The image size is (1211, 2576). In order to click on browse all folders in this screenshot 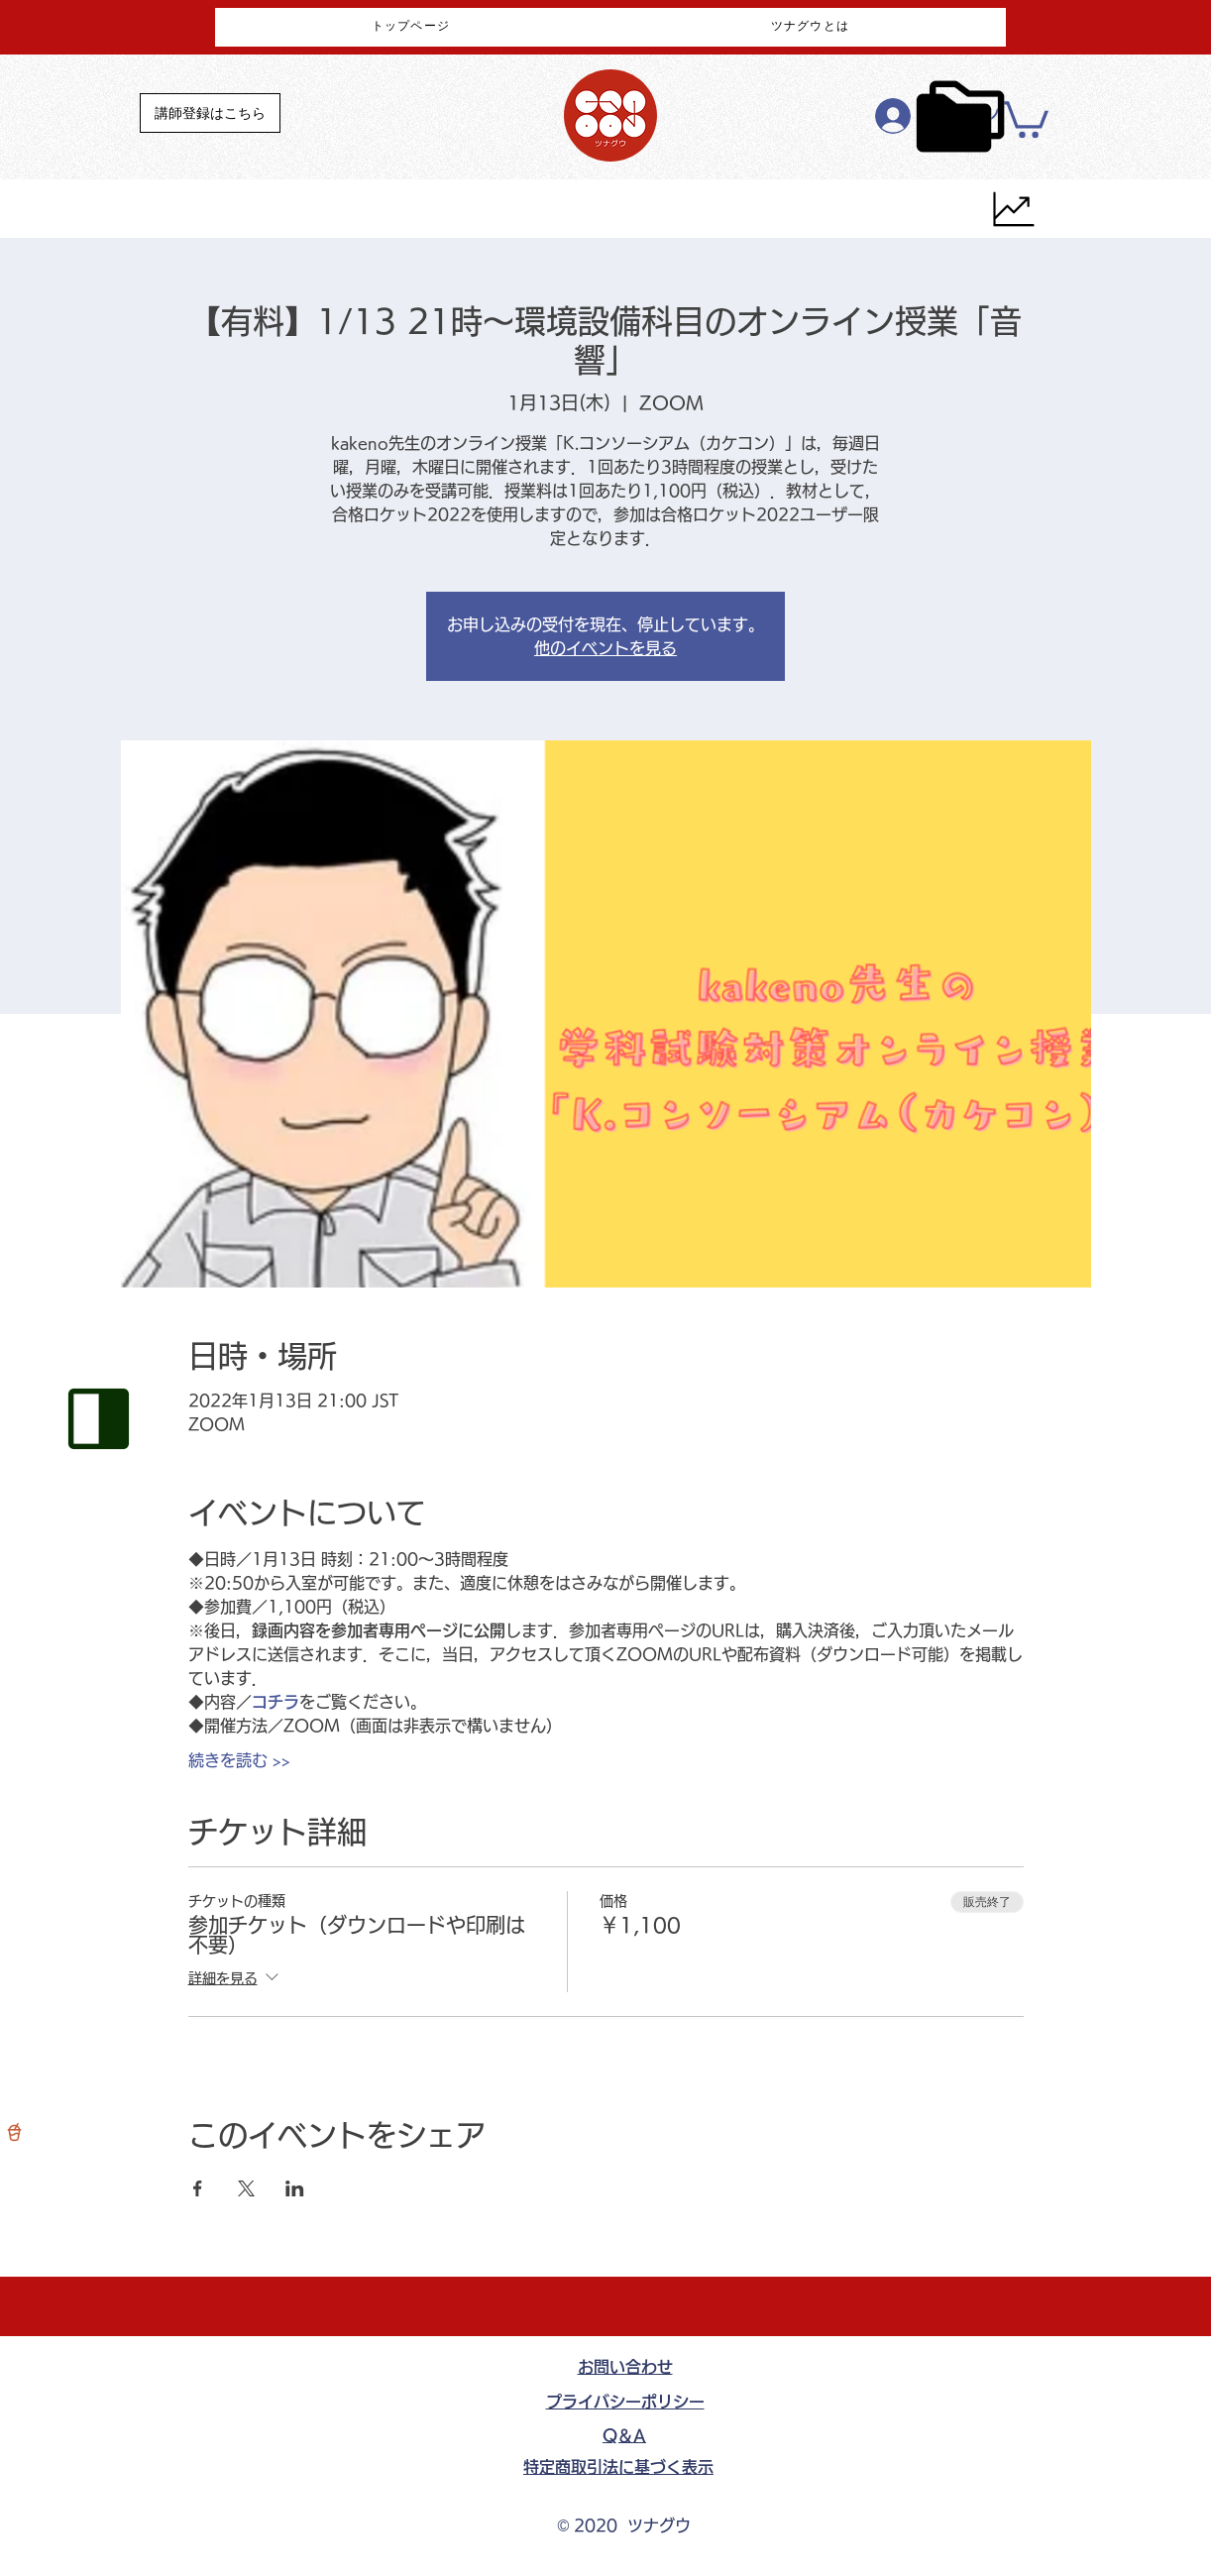, I will do `click(958, 116)`.